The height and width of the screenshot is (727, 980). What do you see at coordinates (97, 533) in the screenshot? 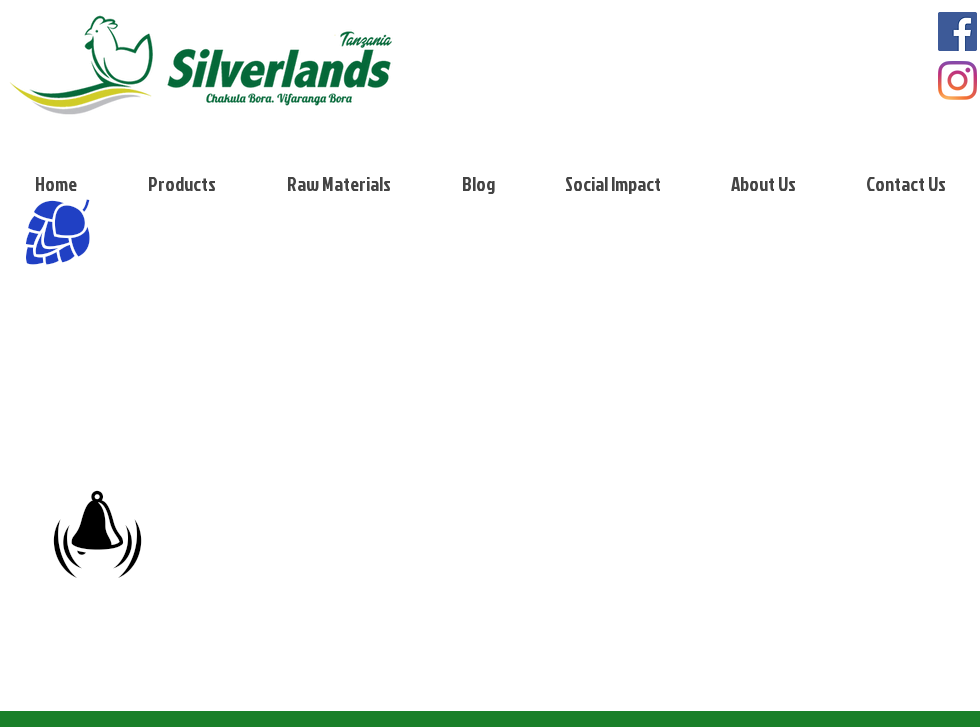
I see `indicates new notifications or alerts` at bounding box center [97, 533].